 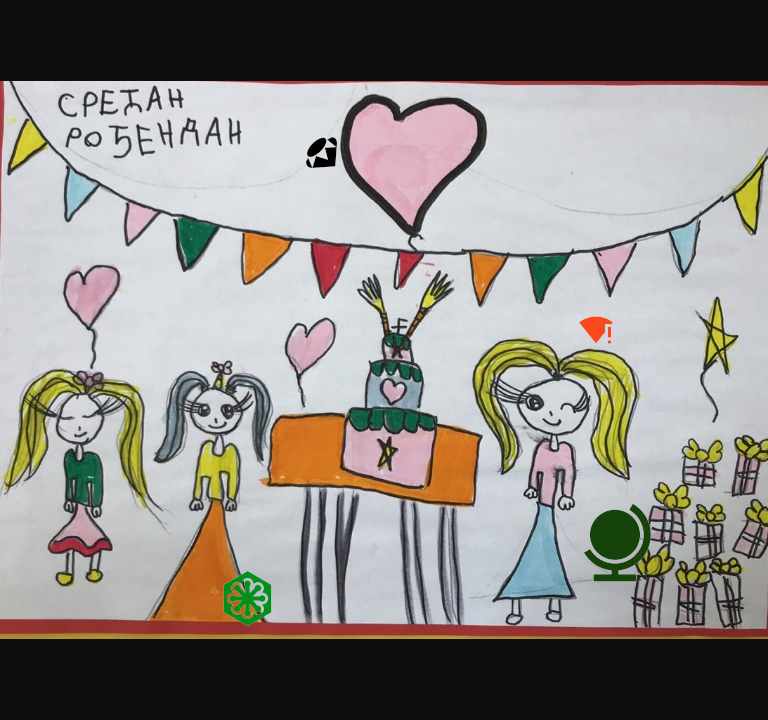 What do you see at coordinates (615, 542) in the screenshot?
I see `switch to global or international settings` at bounding box center [615, 542].